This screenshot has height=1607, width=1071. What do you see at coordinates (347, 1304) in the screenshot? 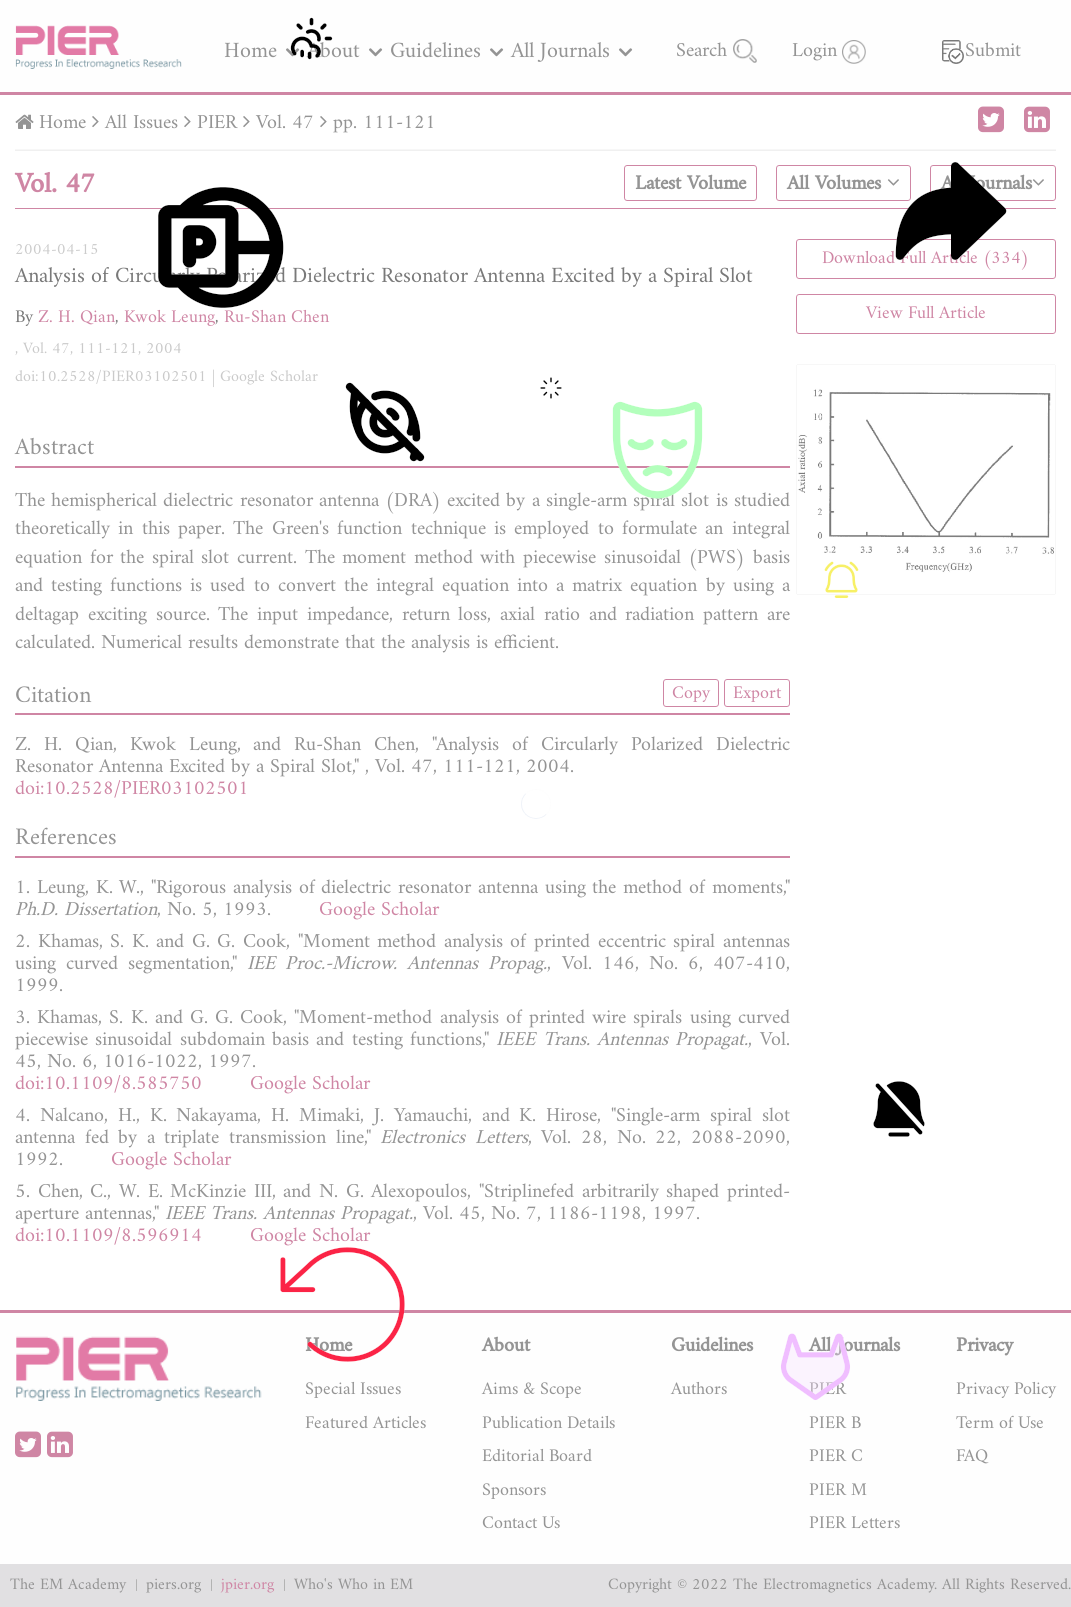
I see `undo last action` at bounding box center [347, 1304].